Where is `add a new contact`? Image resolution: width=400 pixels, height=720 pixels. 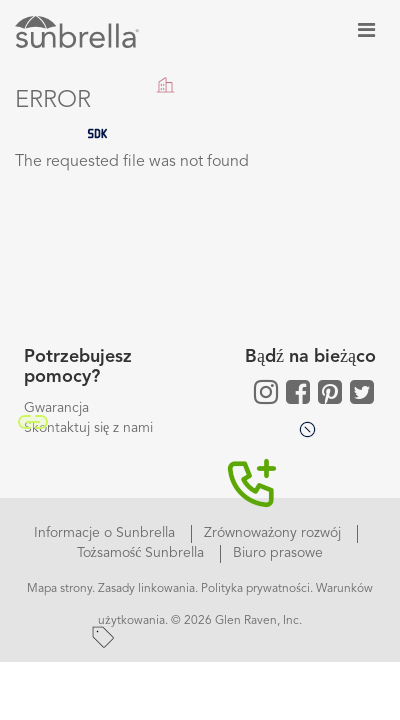 add a new contact is located at coordinates (252, 483).